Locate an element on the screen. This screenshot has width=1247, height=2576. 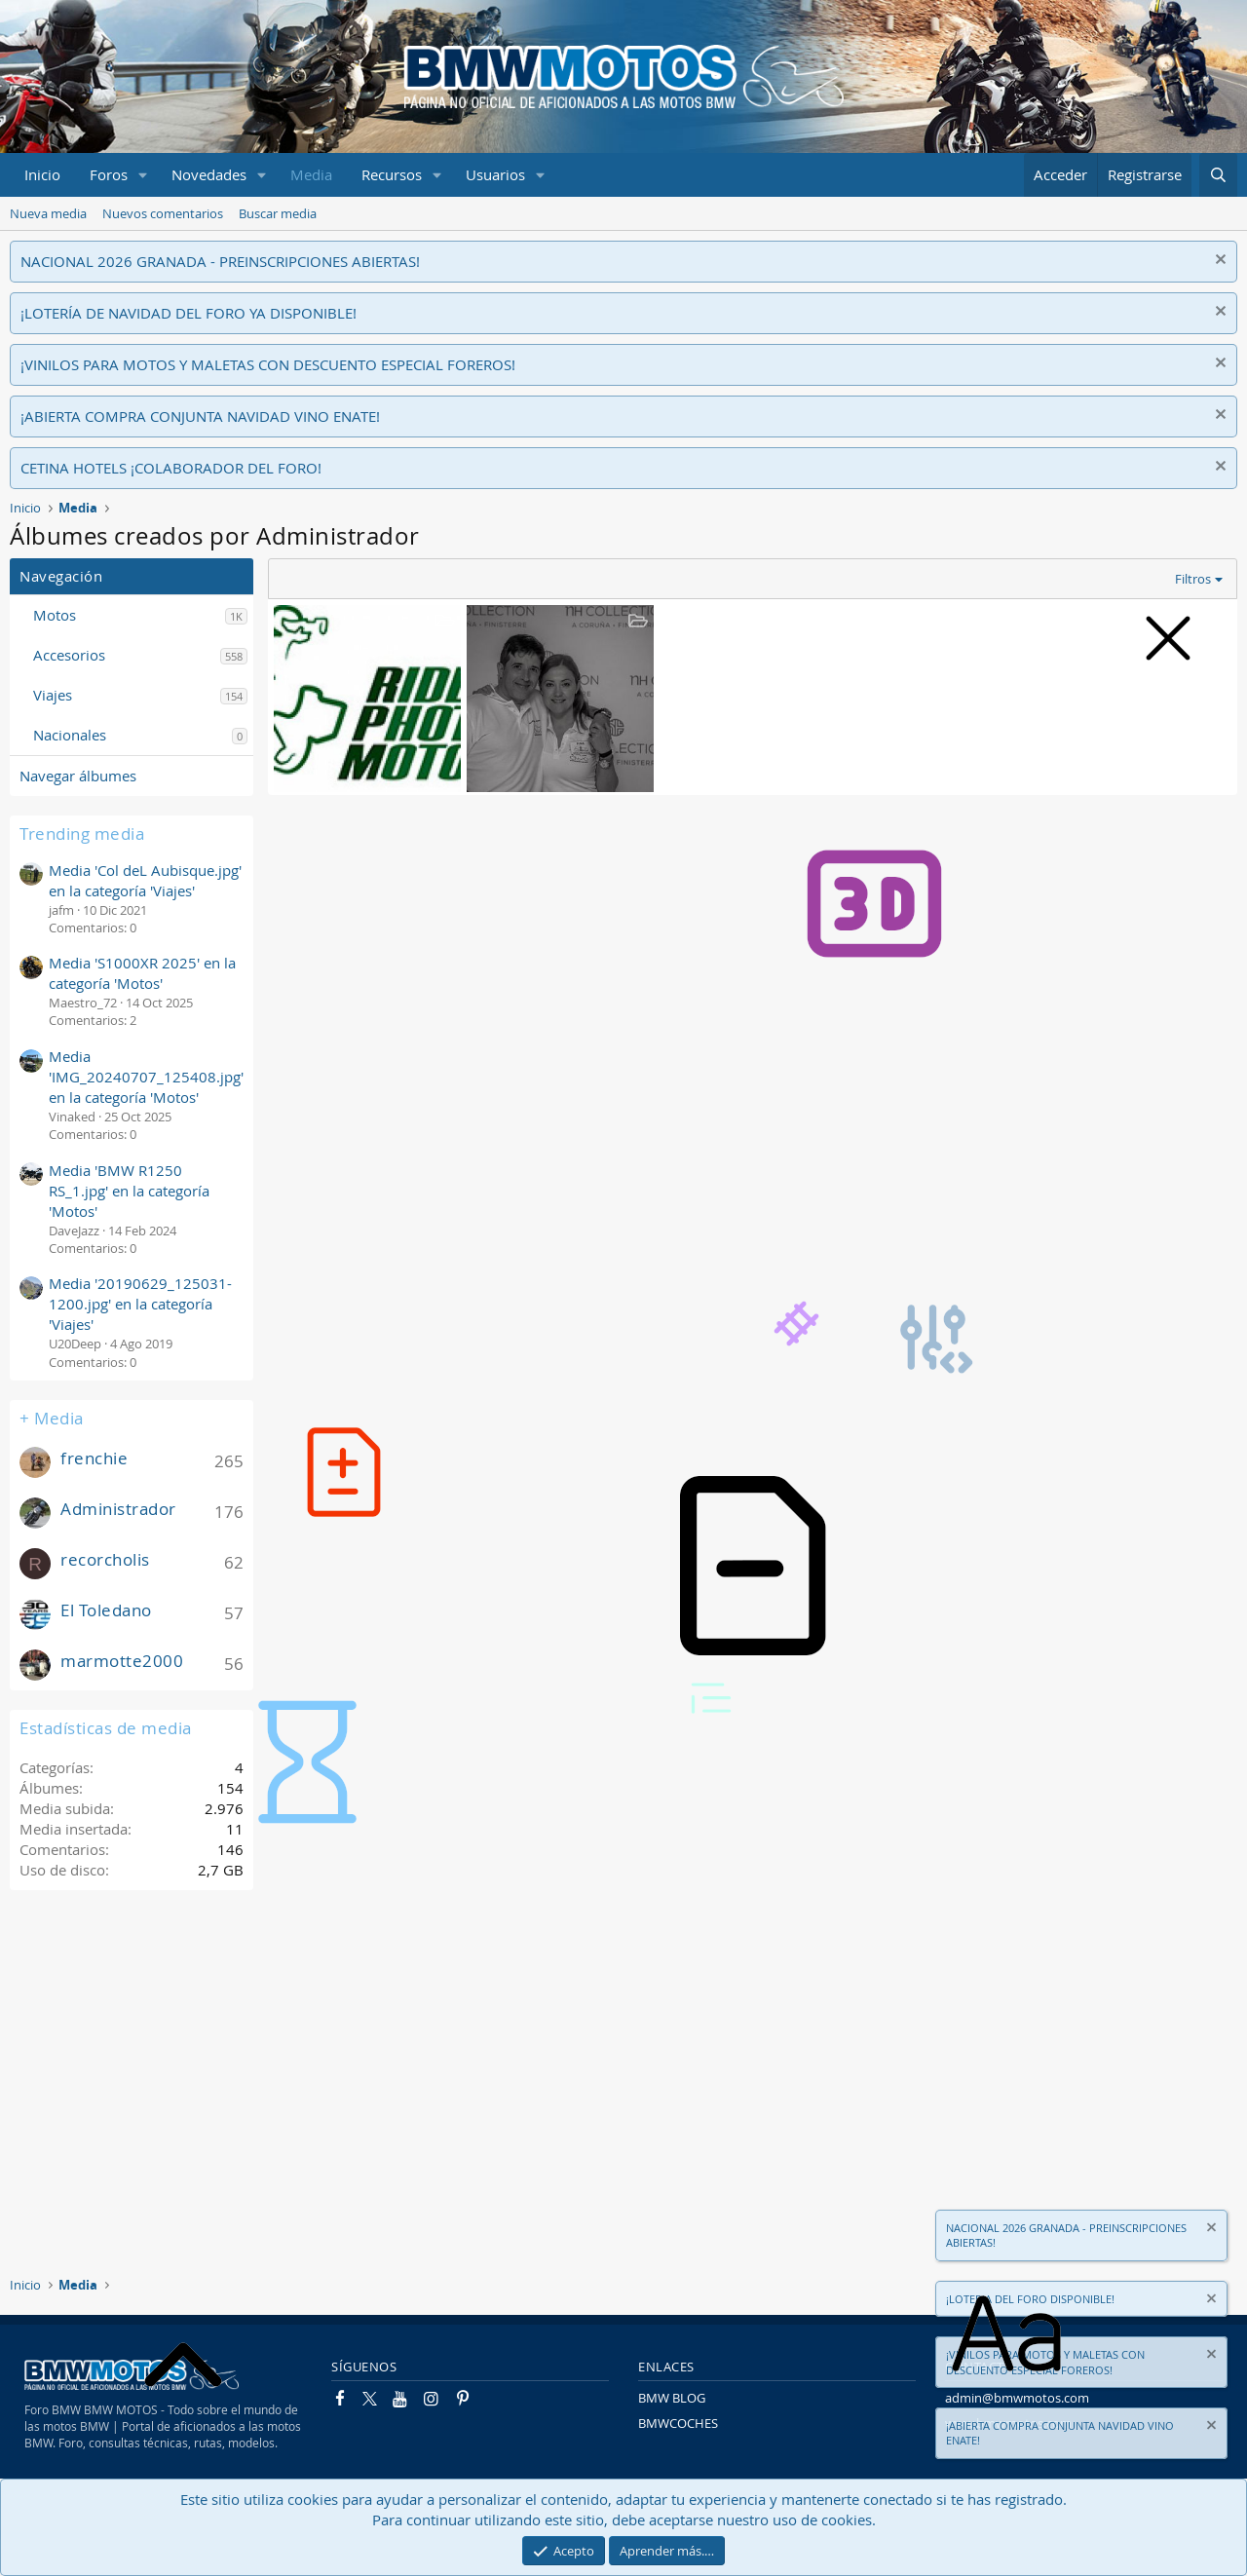
view file differences or changes is located at coordinates (344, 1472).